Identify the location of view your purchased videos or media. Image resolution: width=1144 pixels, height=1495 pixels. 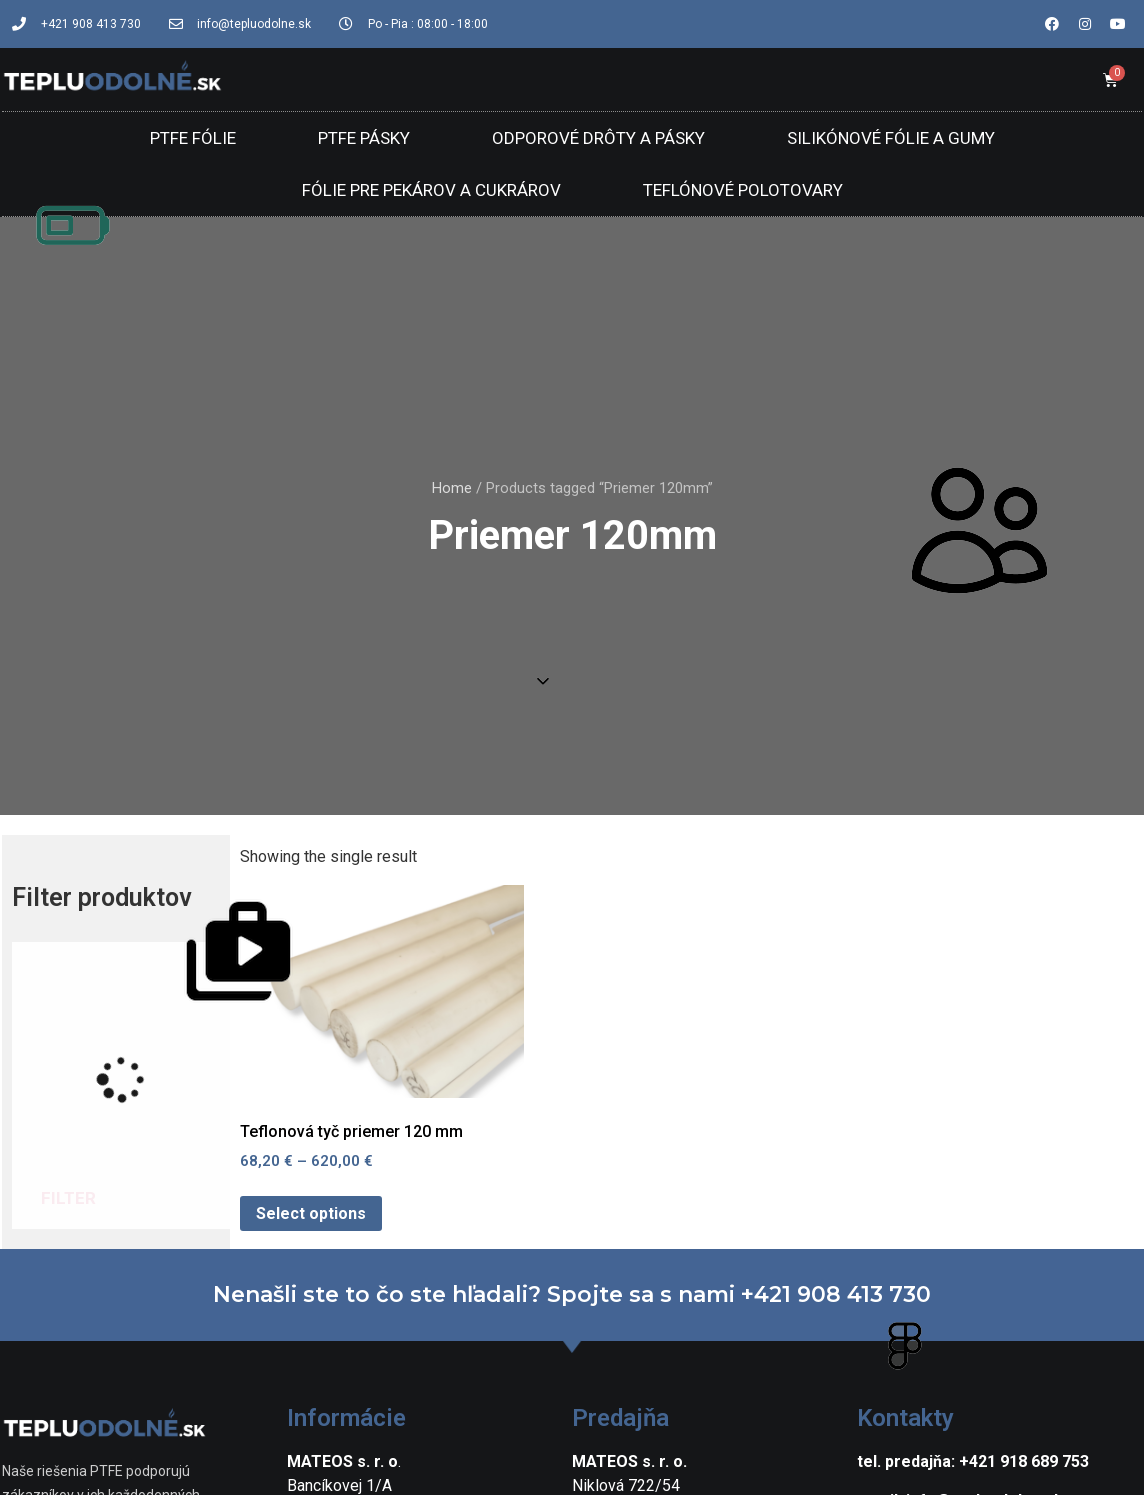
(238, 953).